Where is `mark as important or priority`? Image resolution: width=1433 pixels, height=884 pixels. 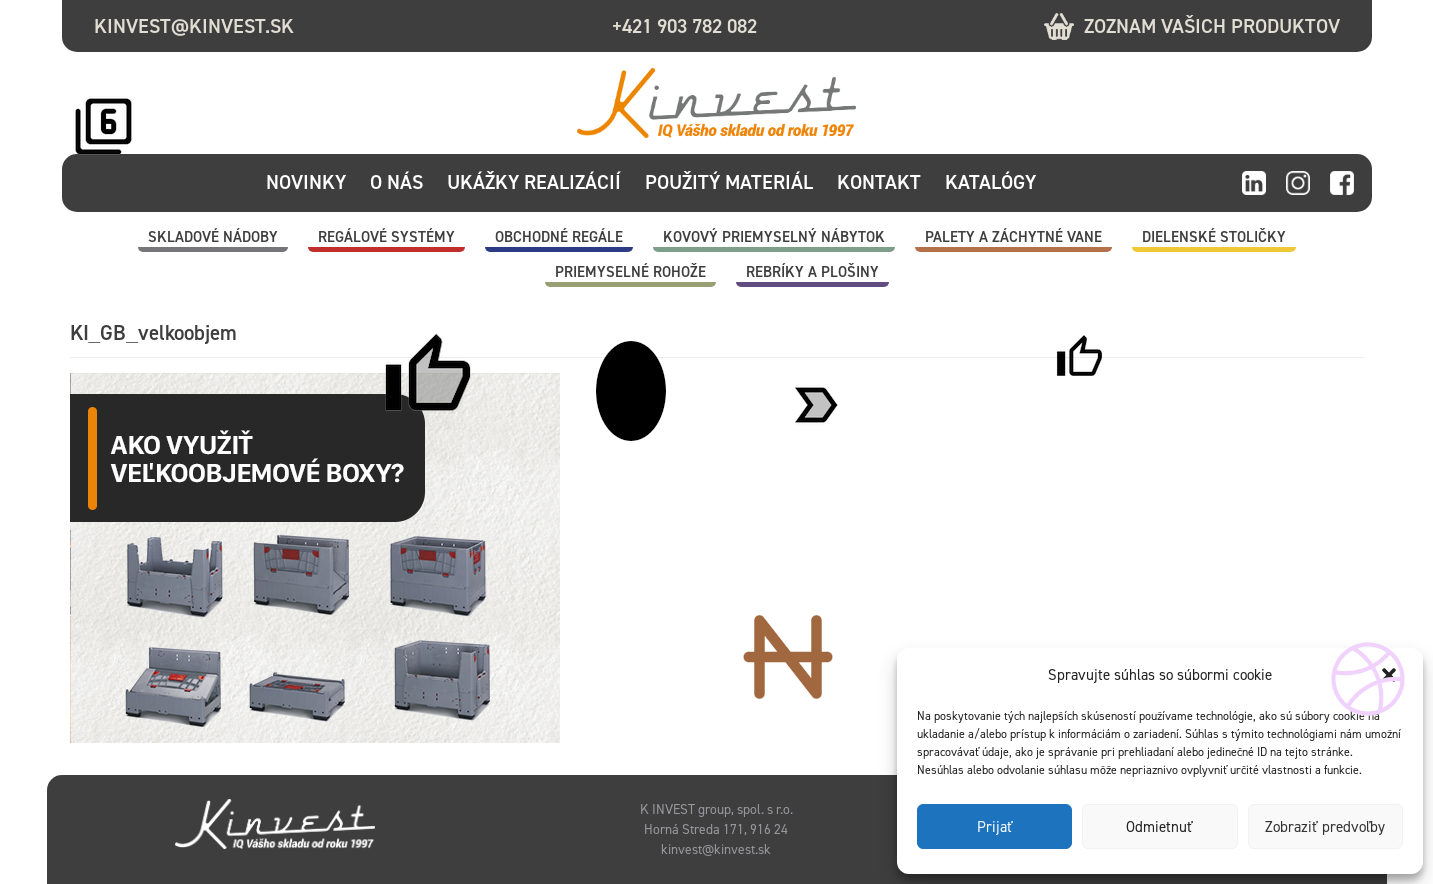
mark as important or priority is located at coordinates (815, 405).